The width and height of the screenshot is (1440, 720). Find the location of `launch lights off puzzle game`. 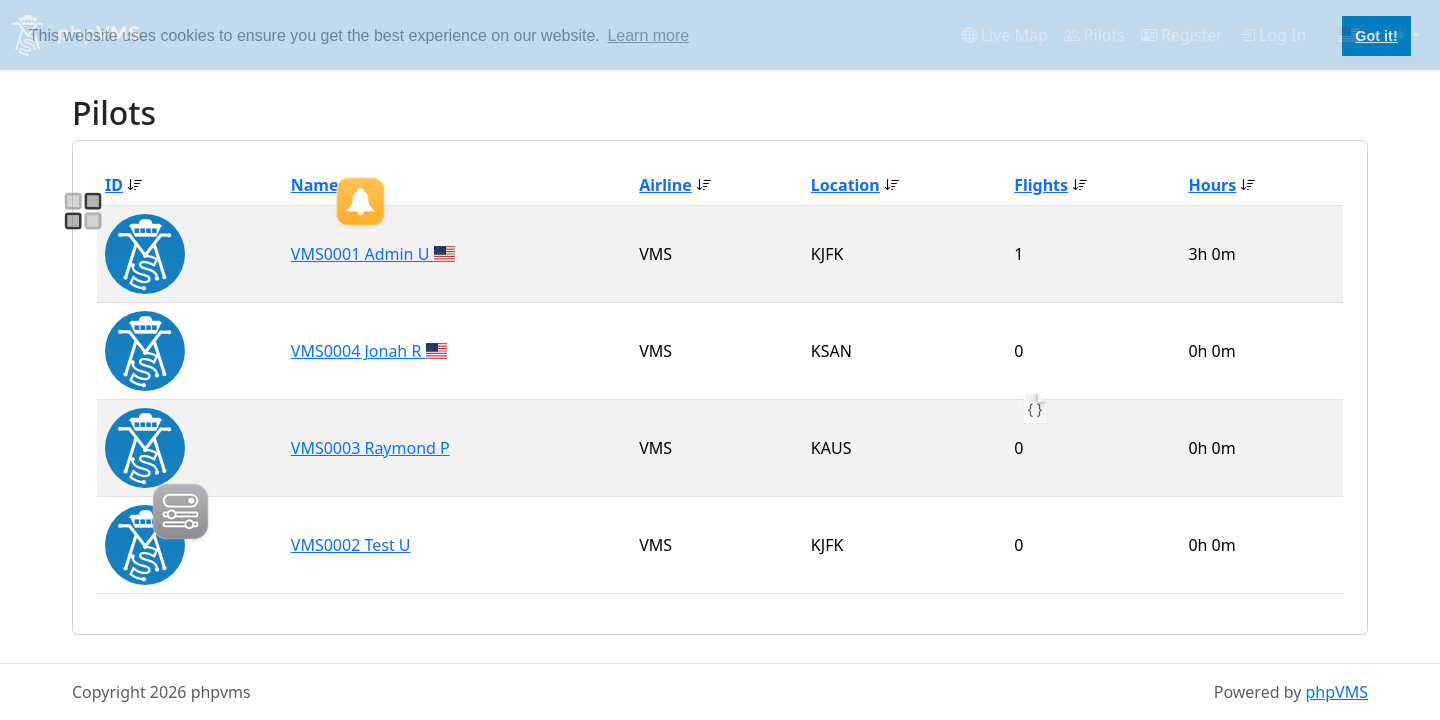

launch lights off puzzle game is located at coordinates (84, 212).